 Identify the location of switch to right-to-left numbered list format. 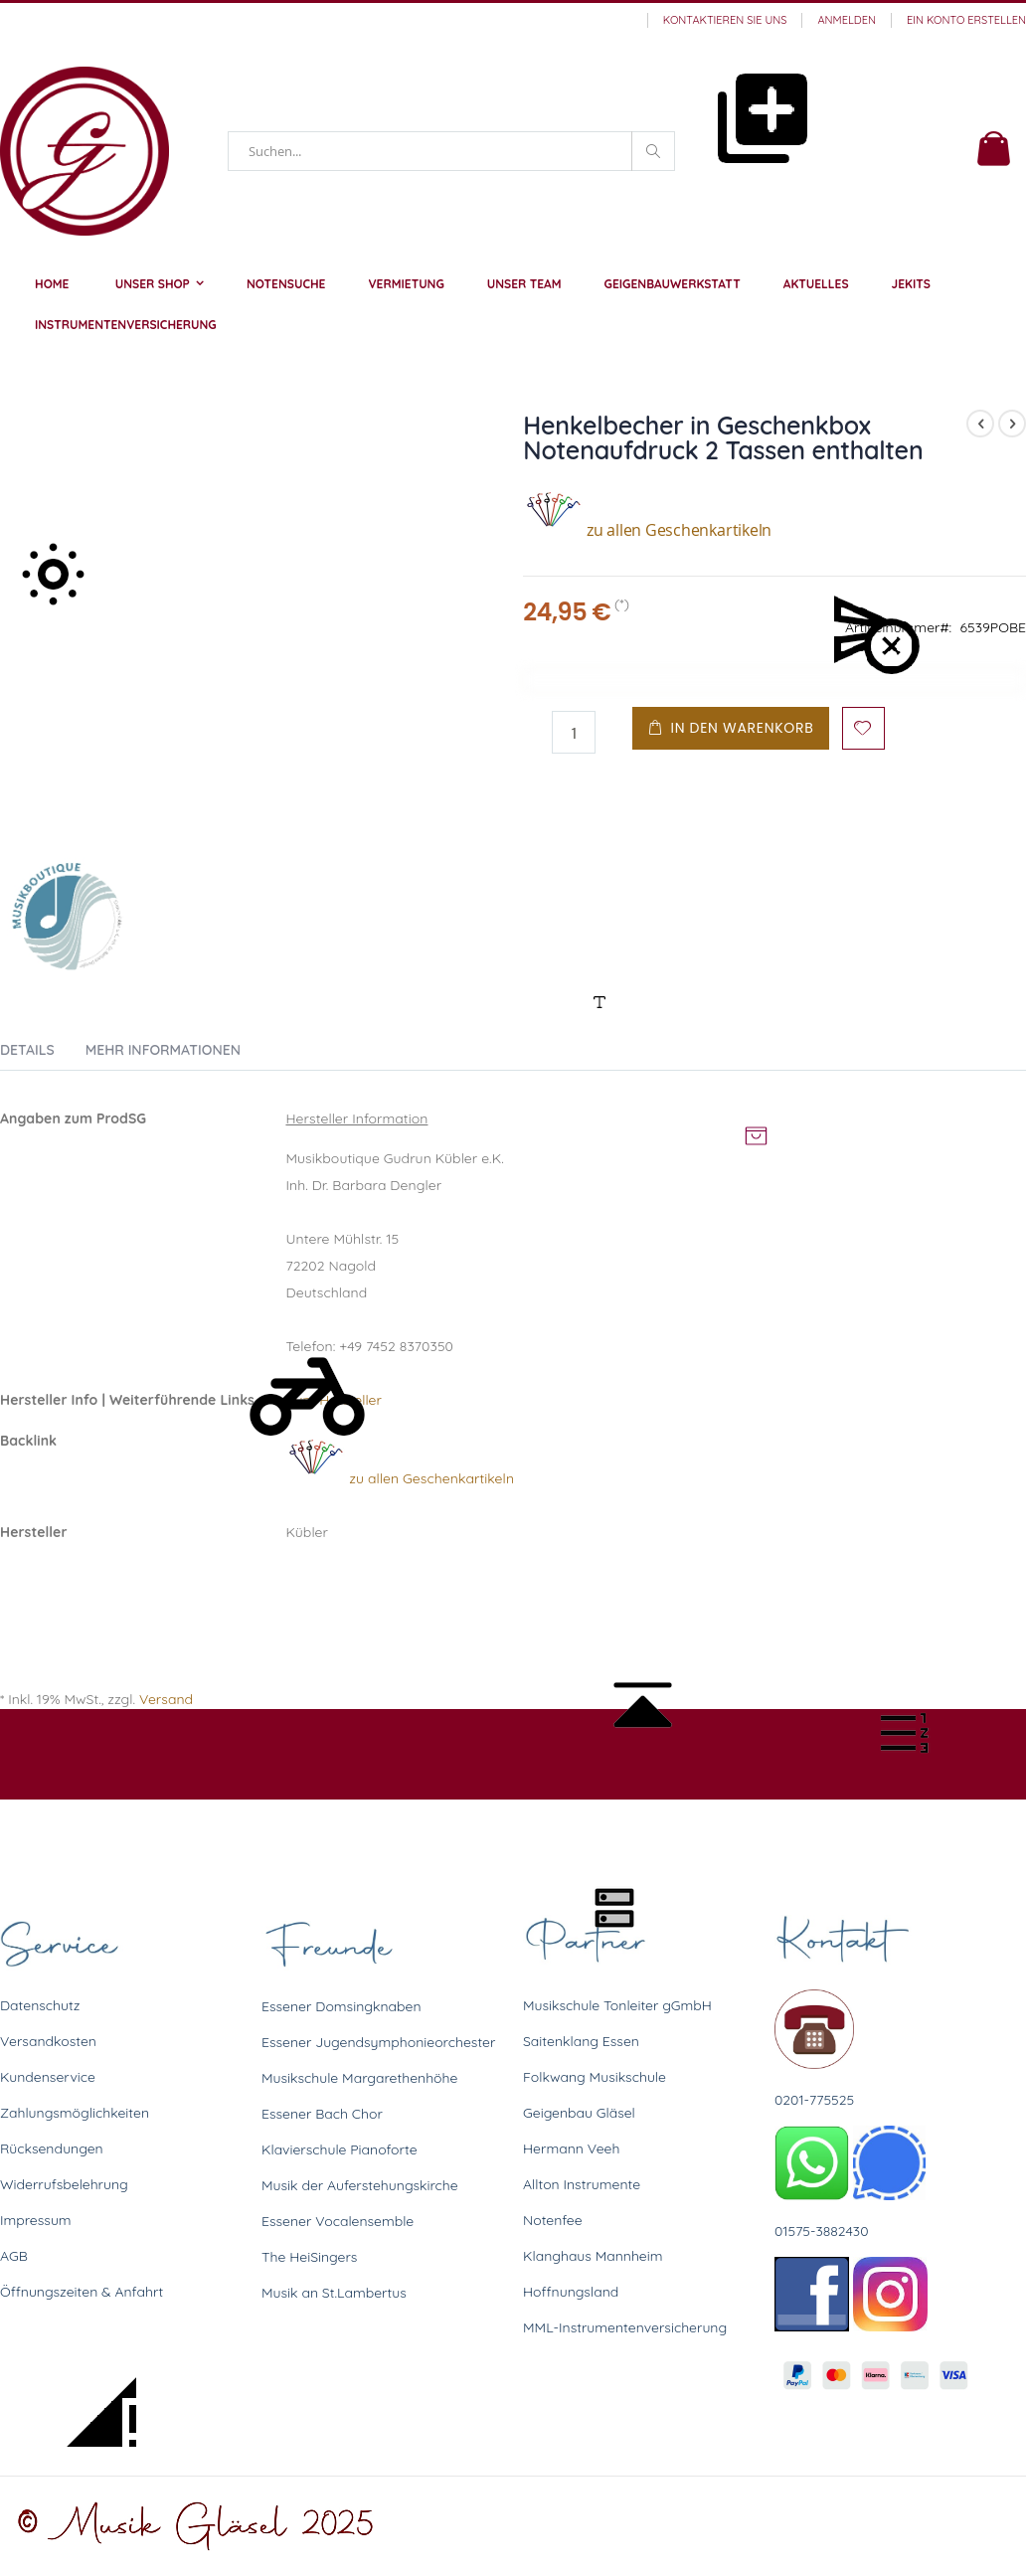
(906, 1733).